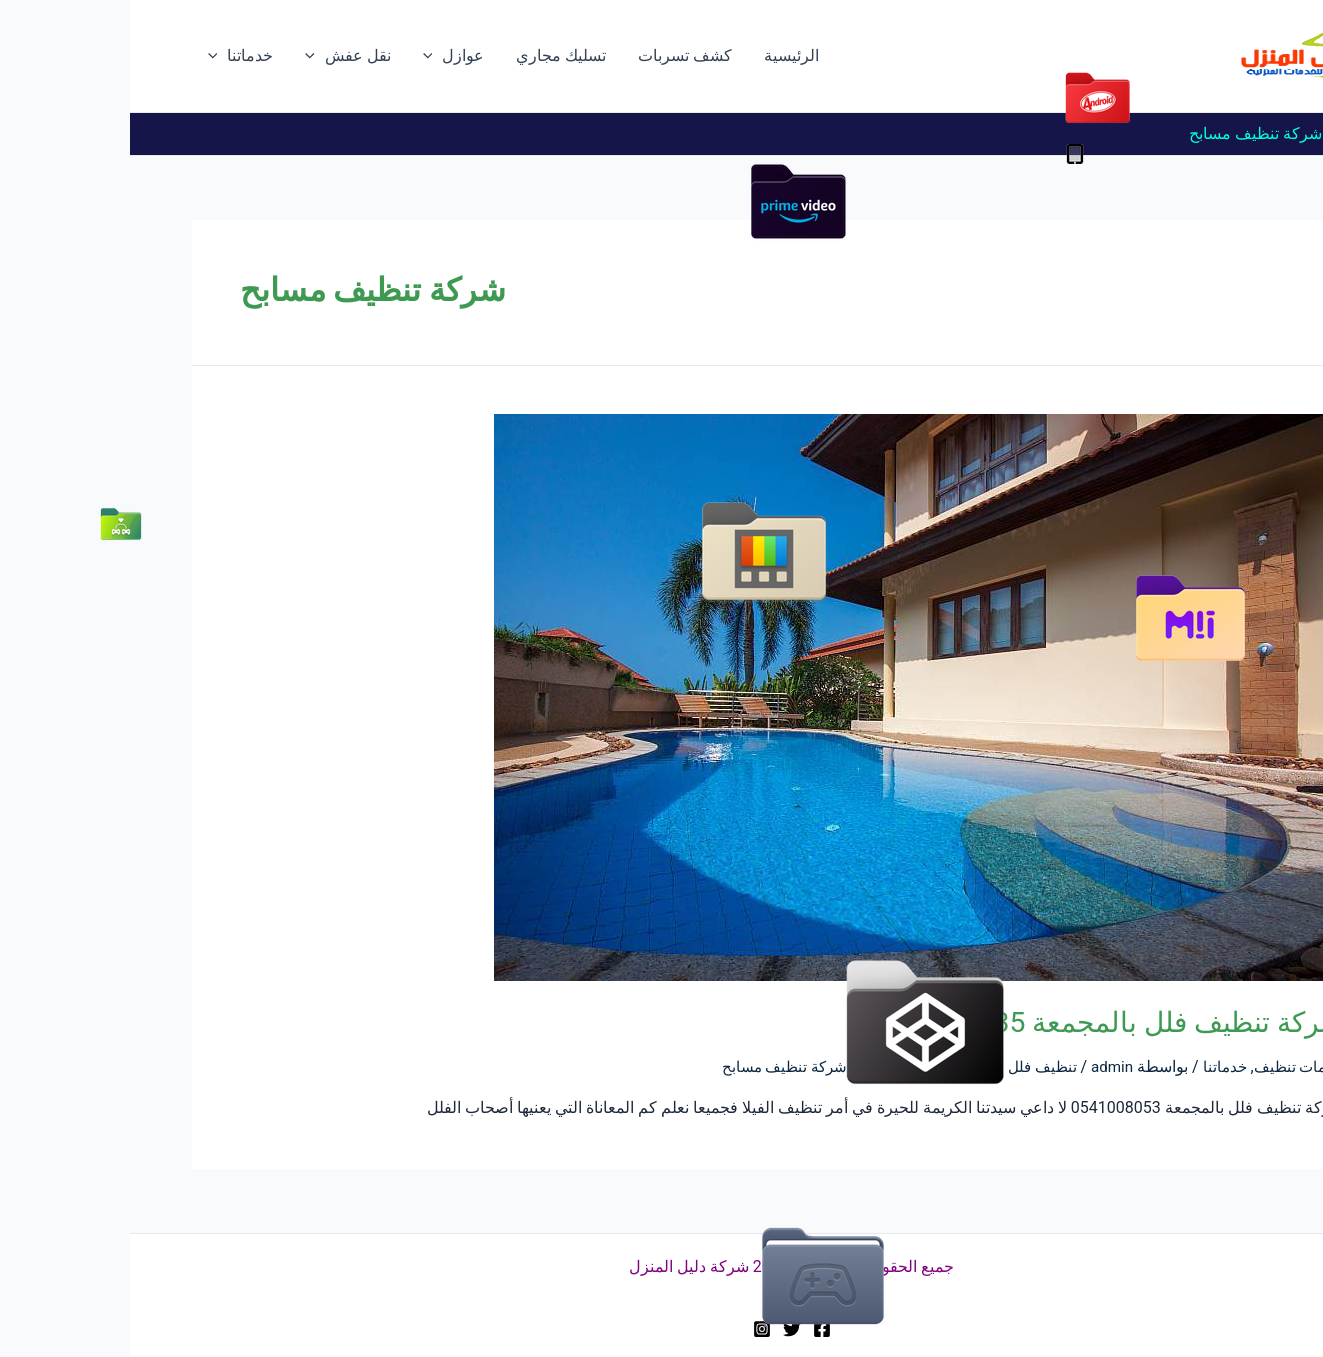 This screenshot has height=1357, width=1323. Describe the element at coordinates (823, 1276) in the screenshot. I see `open your games folder` at that location.